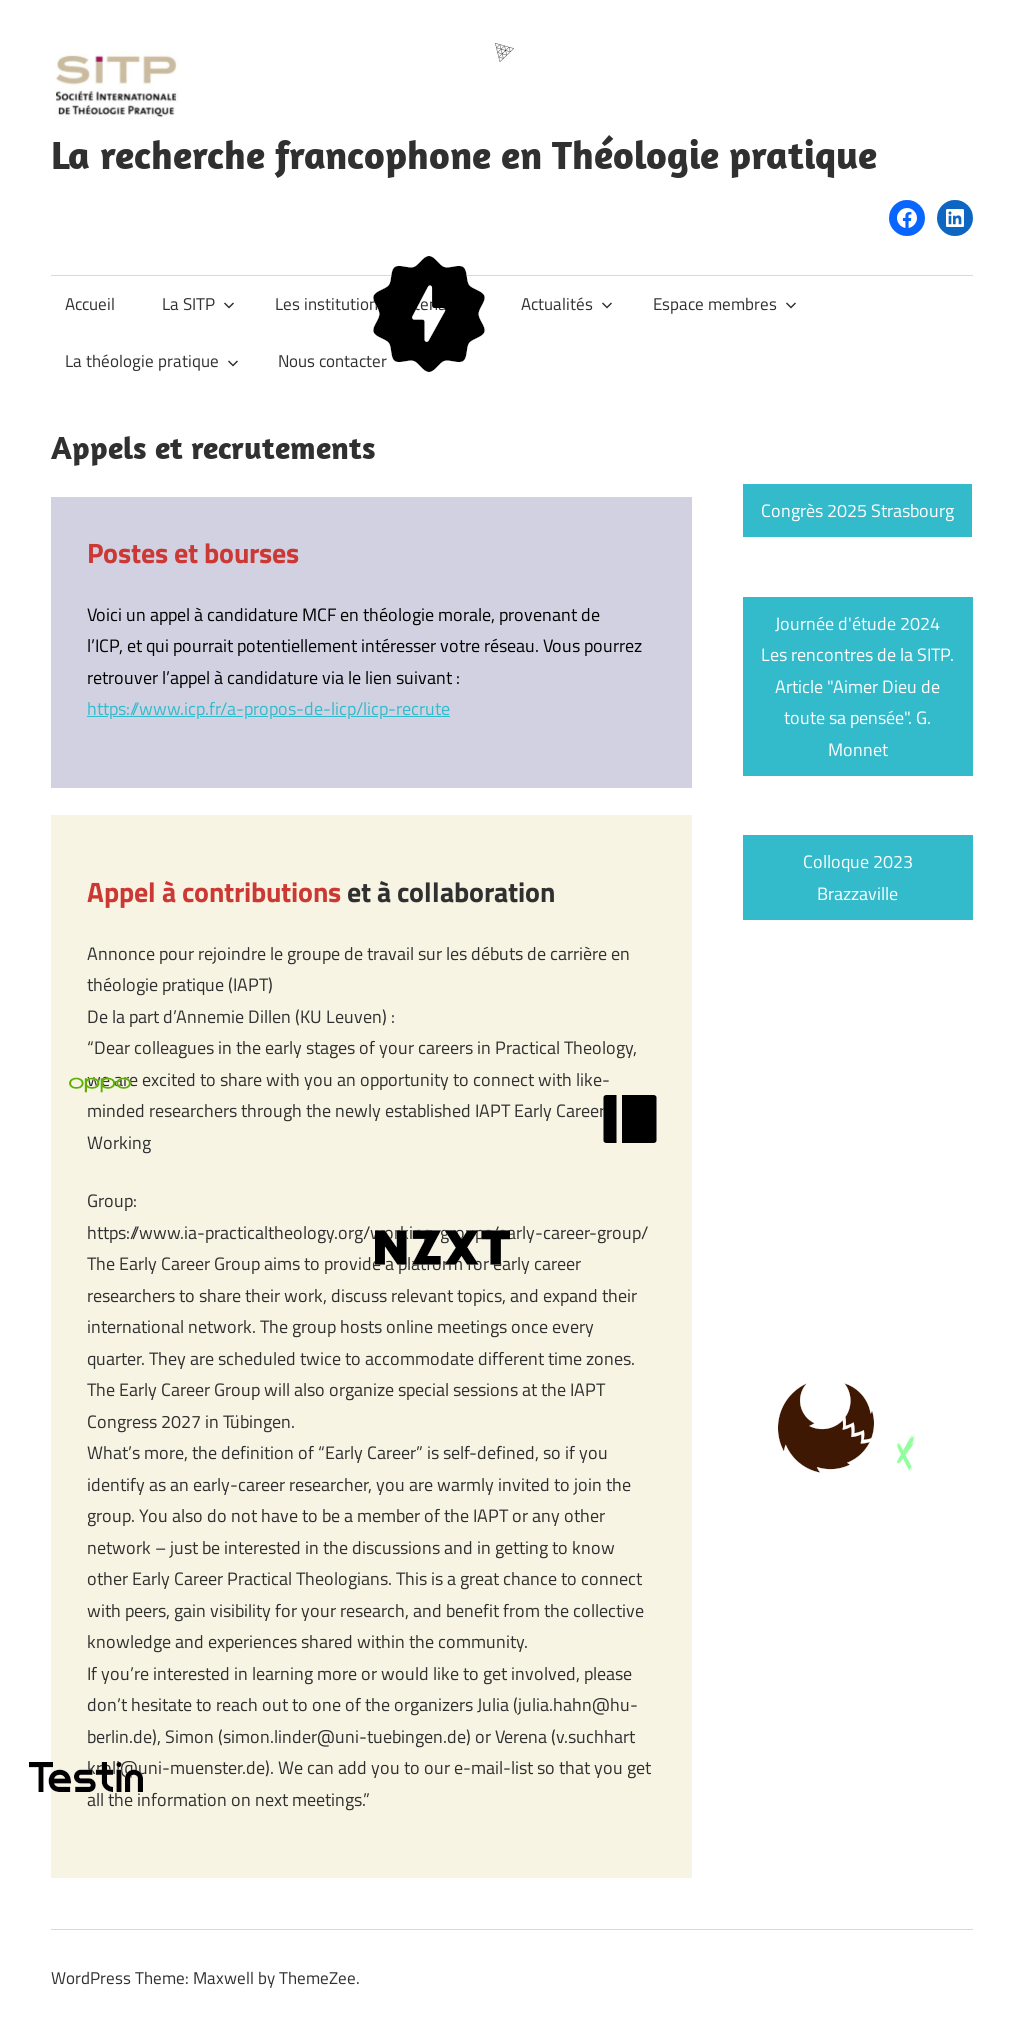 The width and height of the screenshot is (1024, 2028). Describe the element at coordinates (906, 1453) in the screenshot. I see `pipx python package installer logo` at that location.